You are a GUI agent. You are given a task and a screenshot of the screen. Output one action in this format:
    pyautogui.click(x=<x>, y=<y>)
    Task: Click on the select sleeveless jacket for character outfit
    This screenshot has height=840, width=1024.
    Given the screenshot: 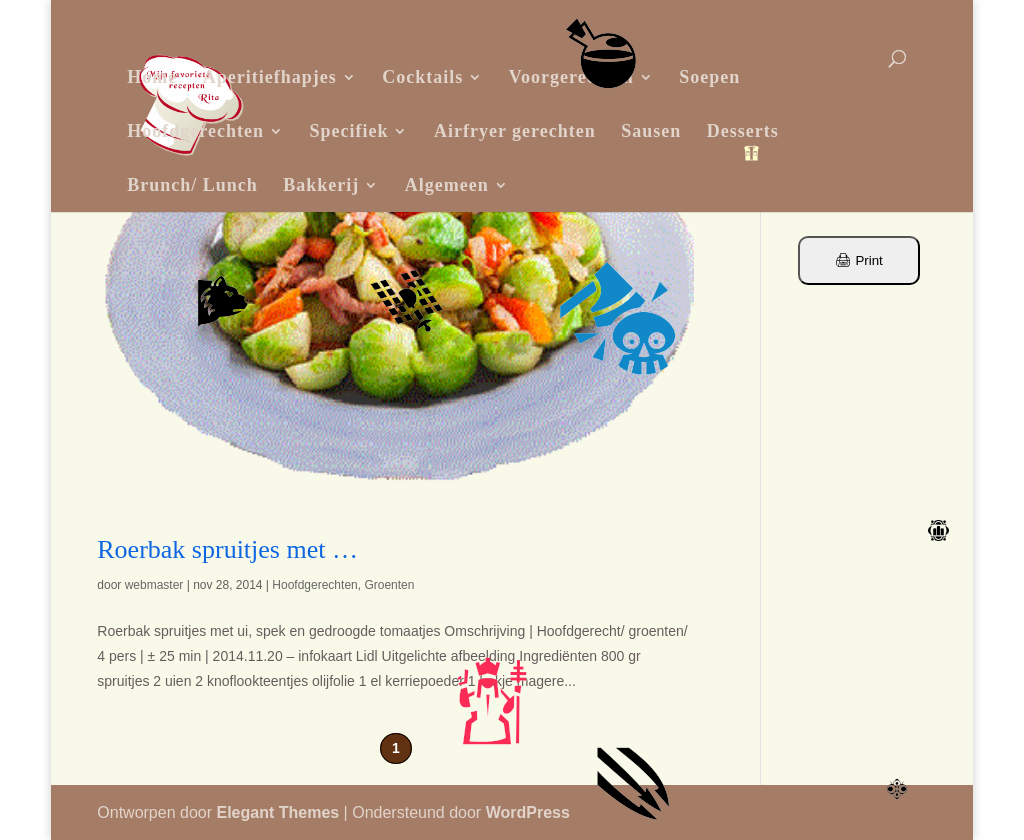 What is the action you would take?
    pyautogui.click(x=751, y=152)
    